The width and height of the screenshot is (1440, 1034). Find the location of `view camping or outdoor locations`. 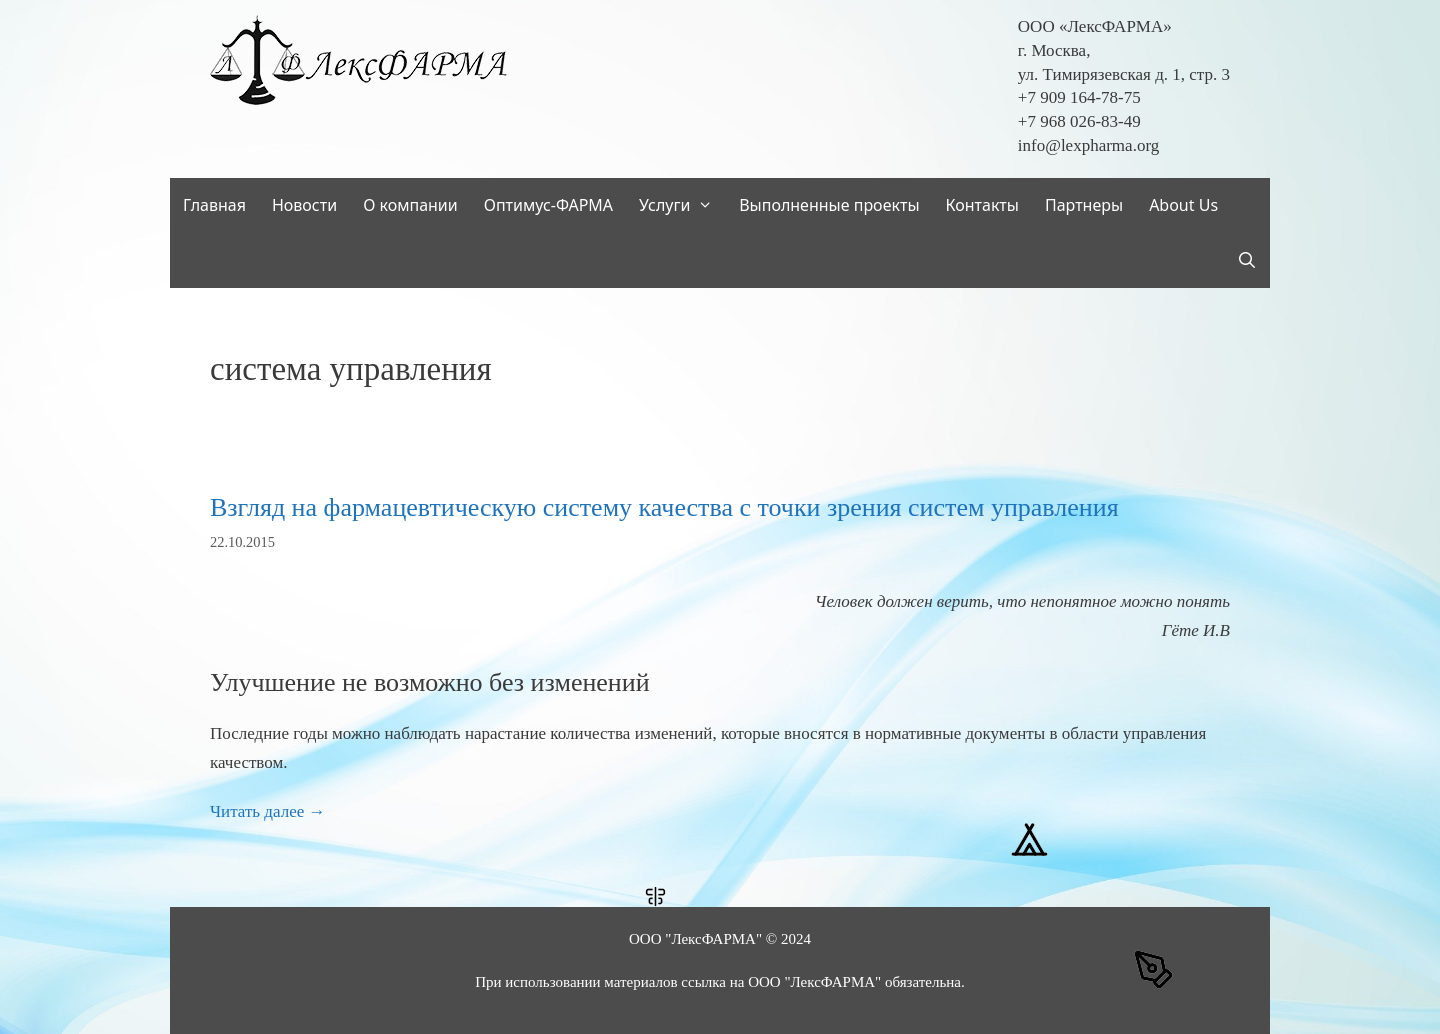

view camping or outdoor locations is located at coordinates (1029, 839).